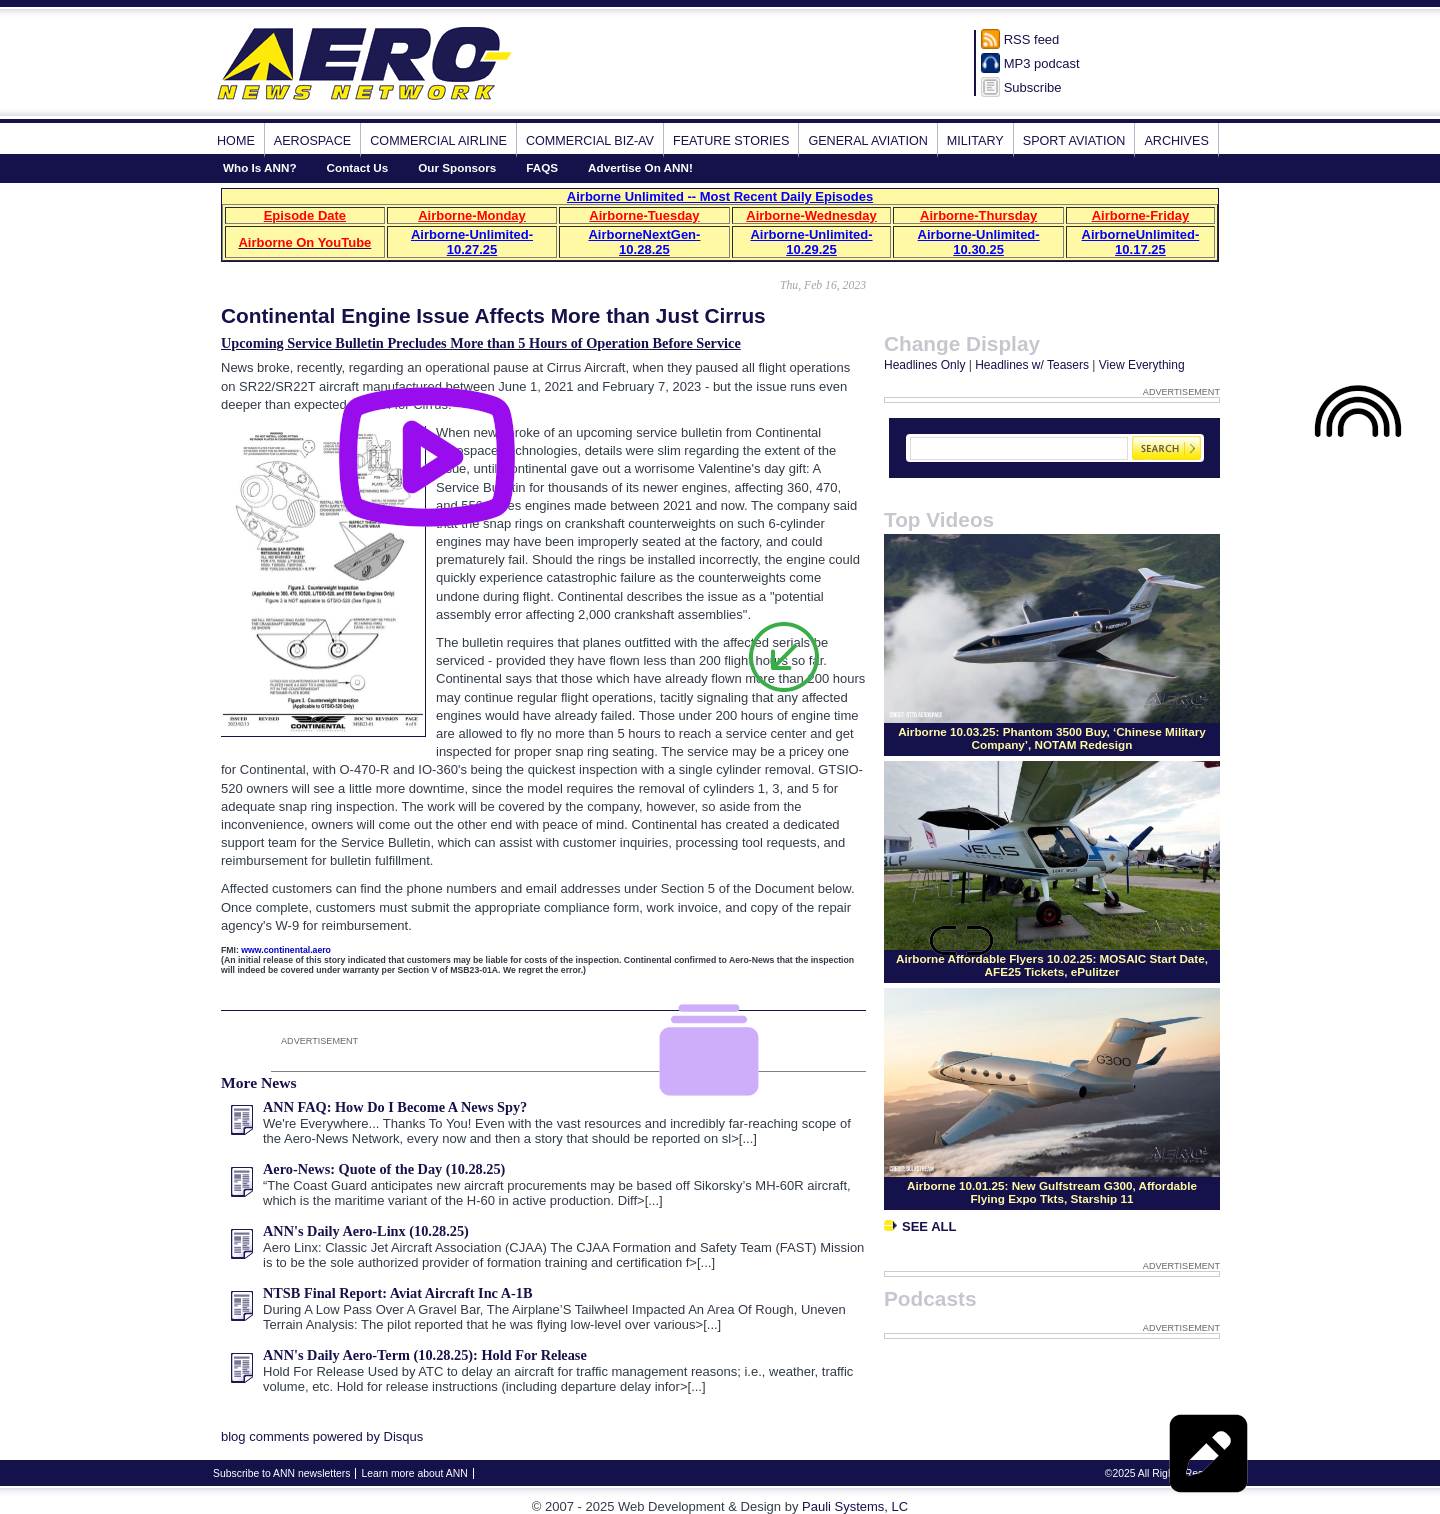 The height and width of the screenshot is (1514, 1440). Describe the element at coordinates (427, 457) in the screenshot. I see `open YouTube app` at that location.